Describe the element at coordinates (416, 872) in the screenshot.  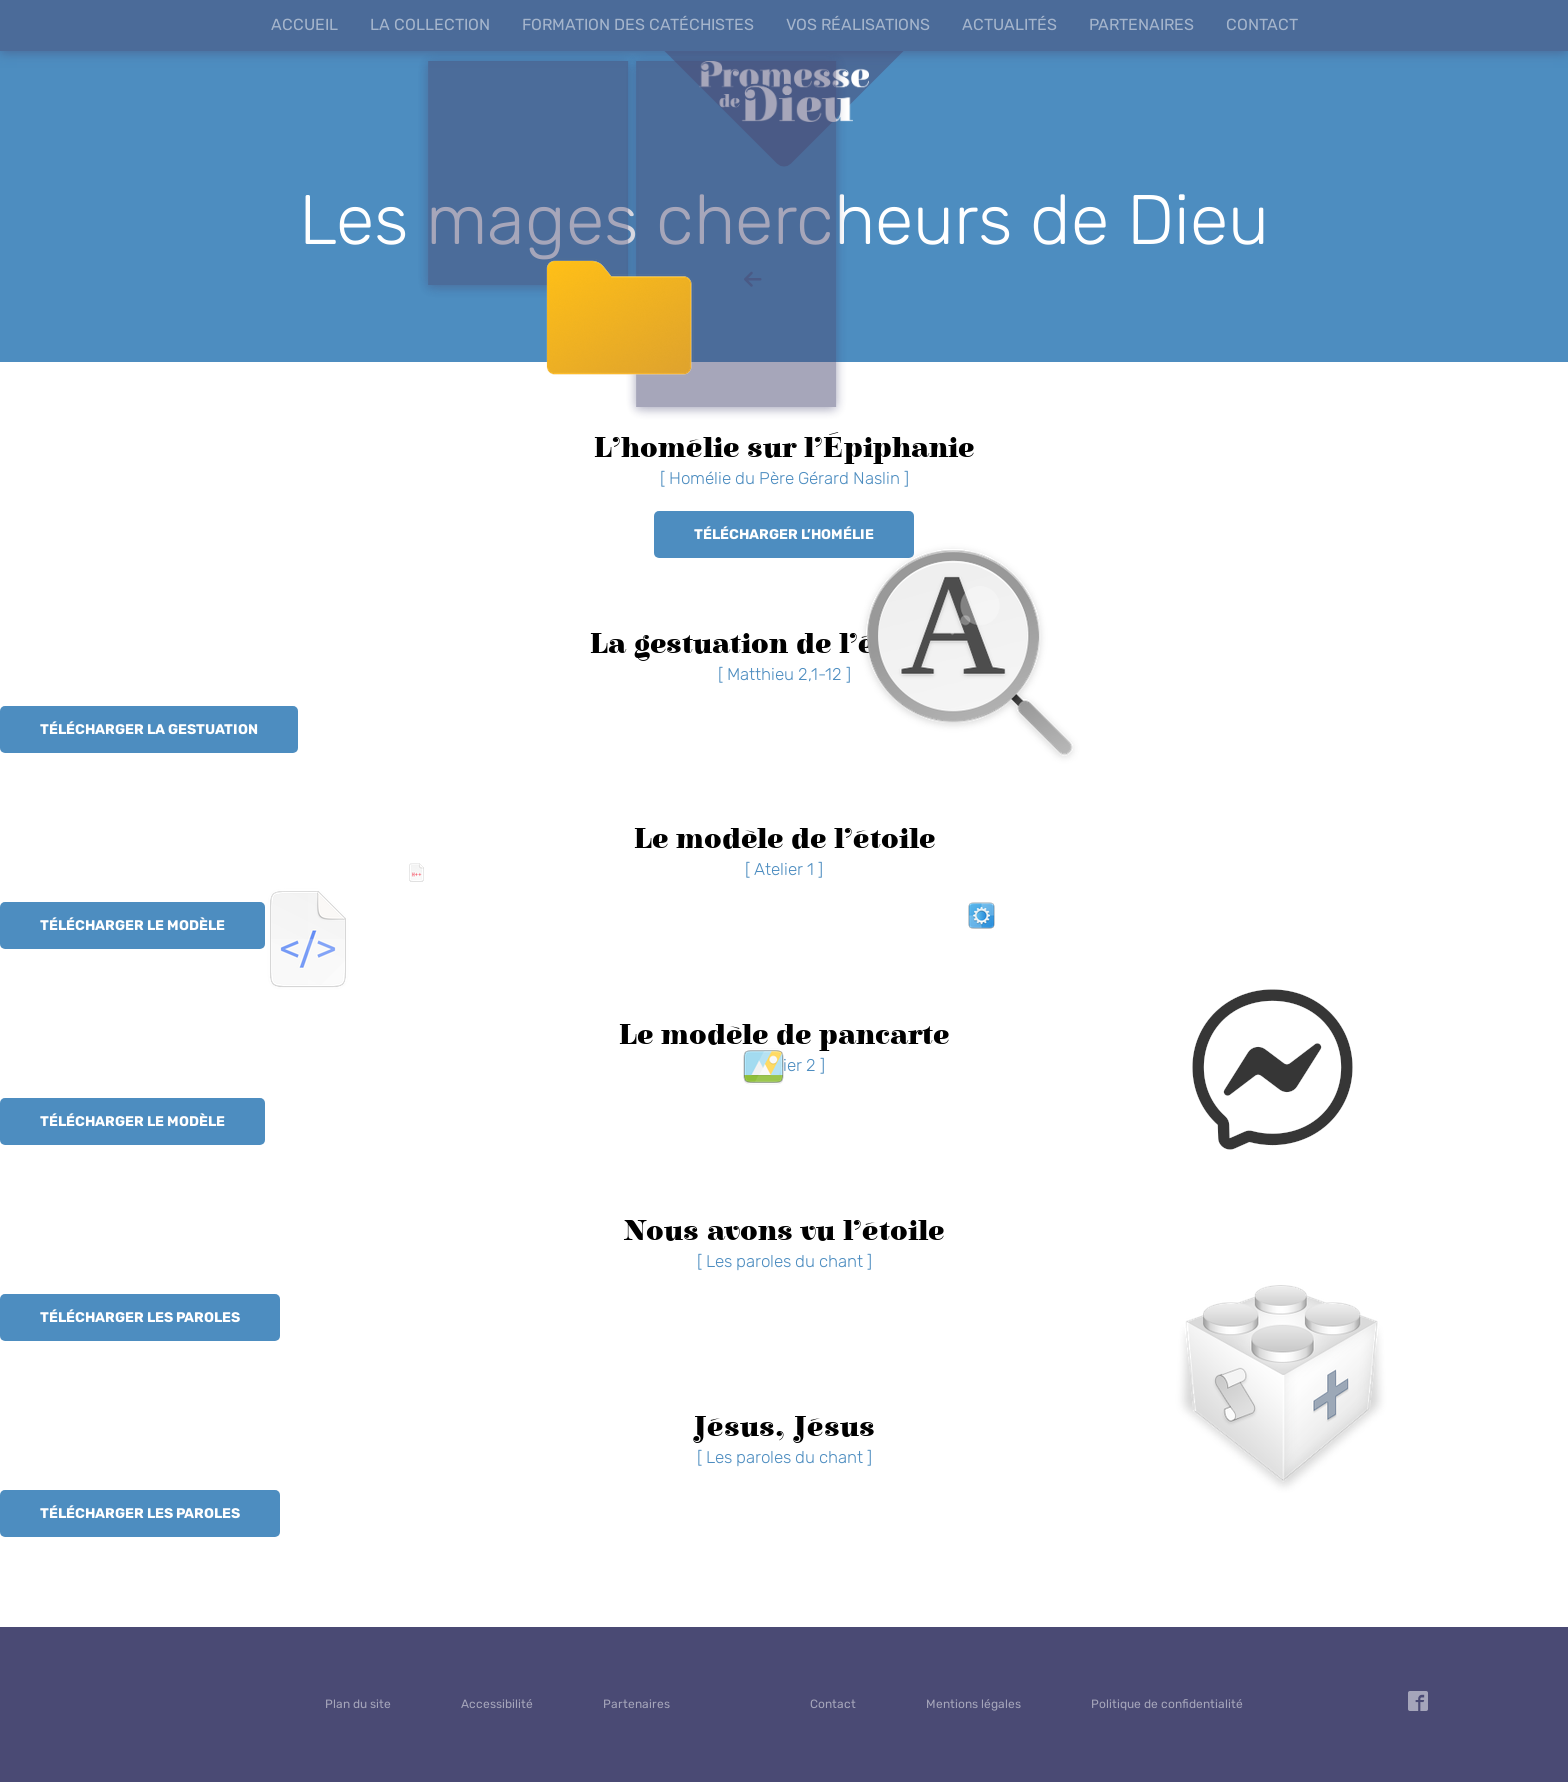
I see `c++ header file` at that location.